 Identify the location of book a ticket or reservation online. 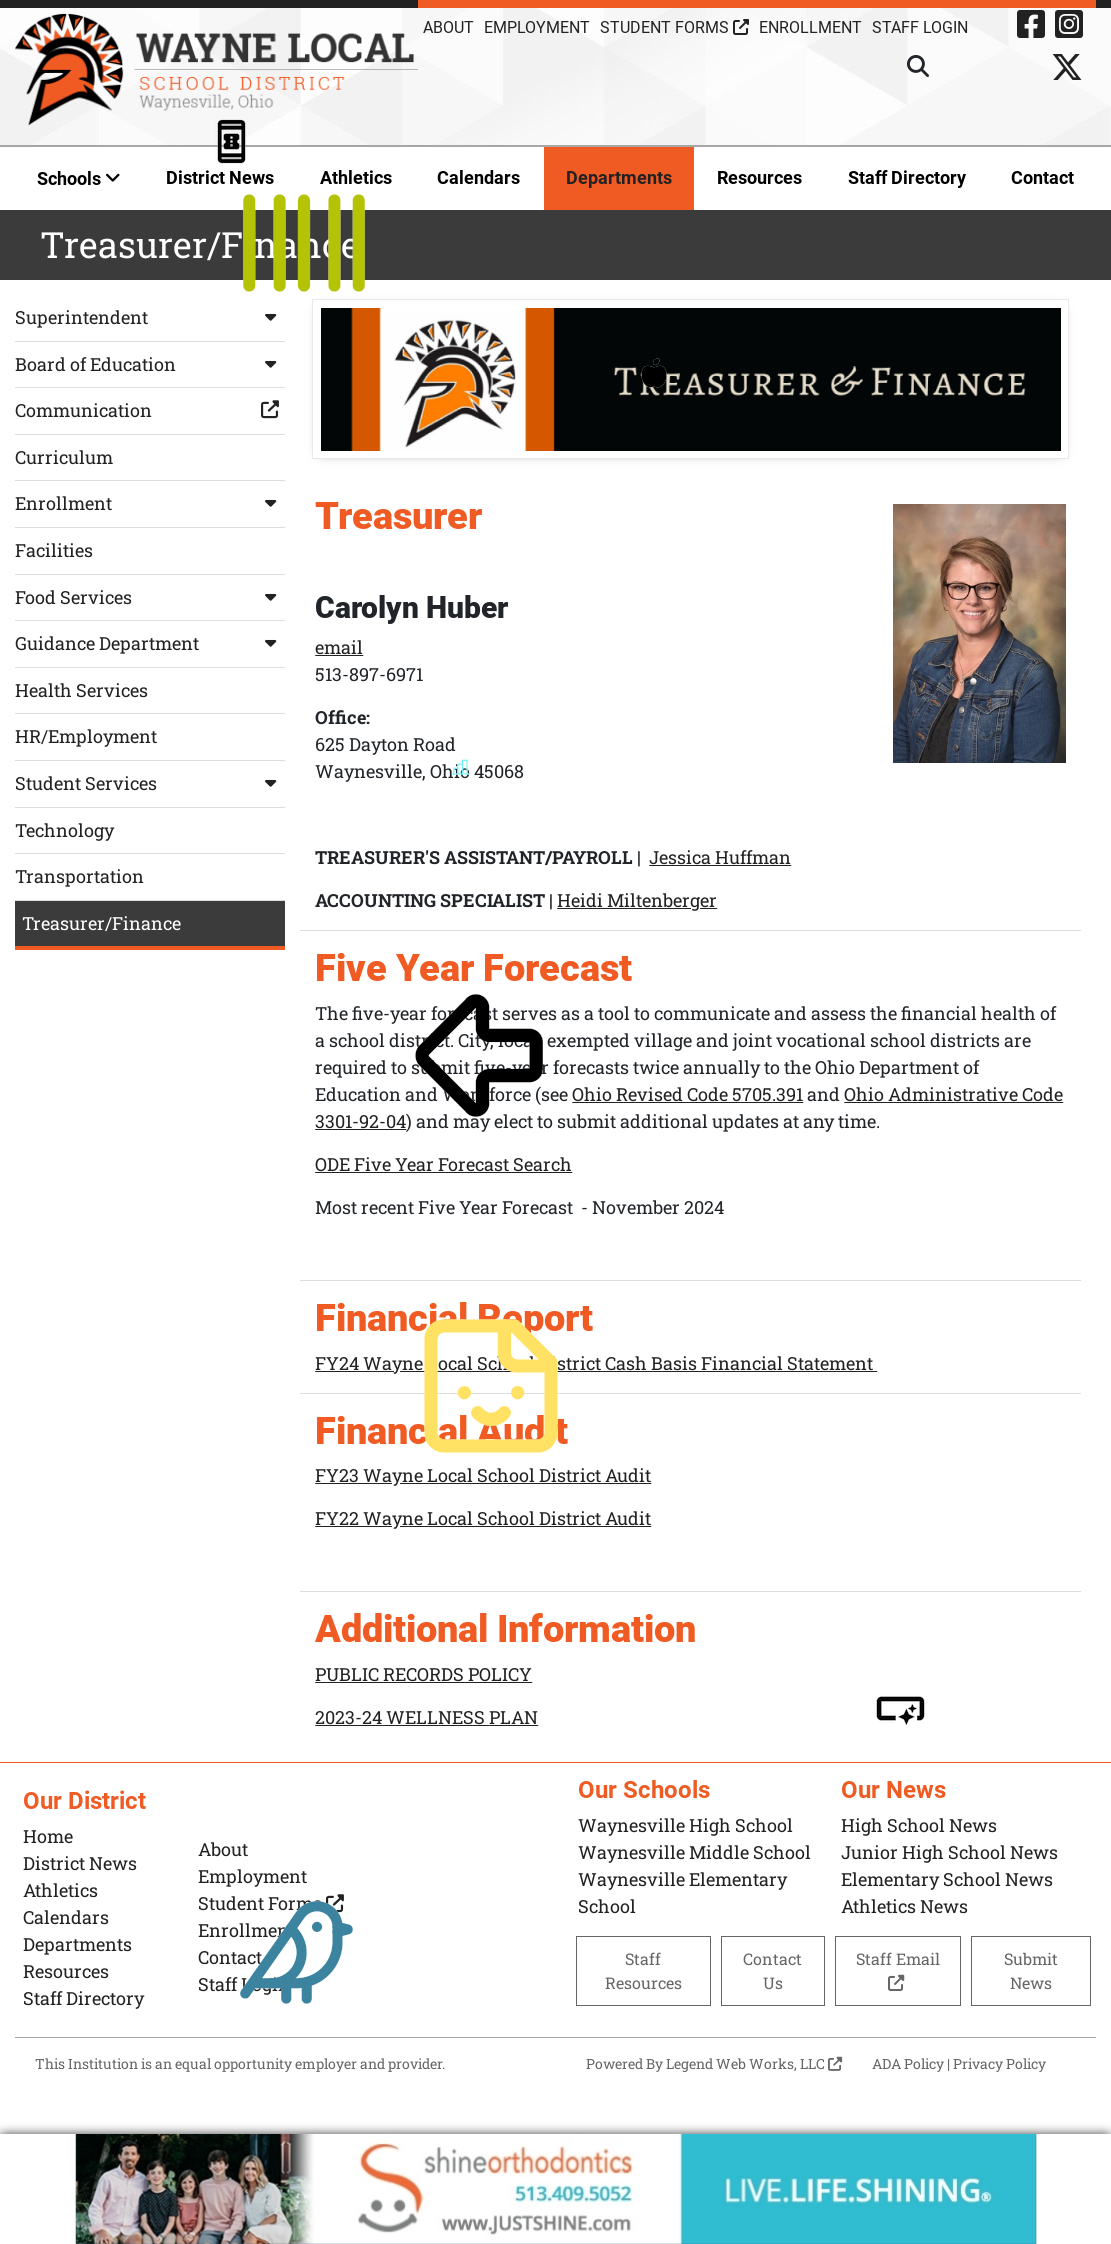
(231, 141).